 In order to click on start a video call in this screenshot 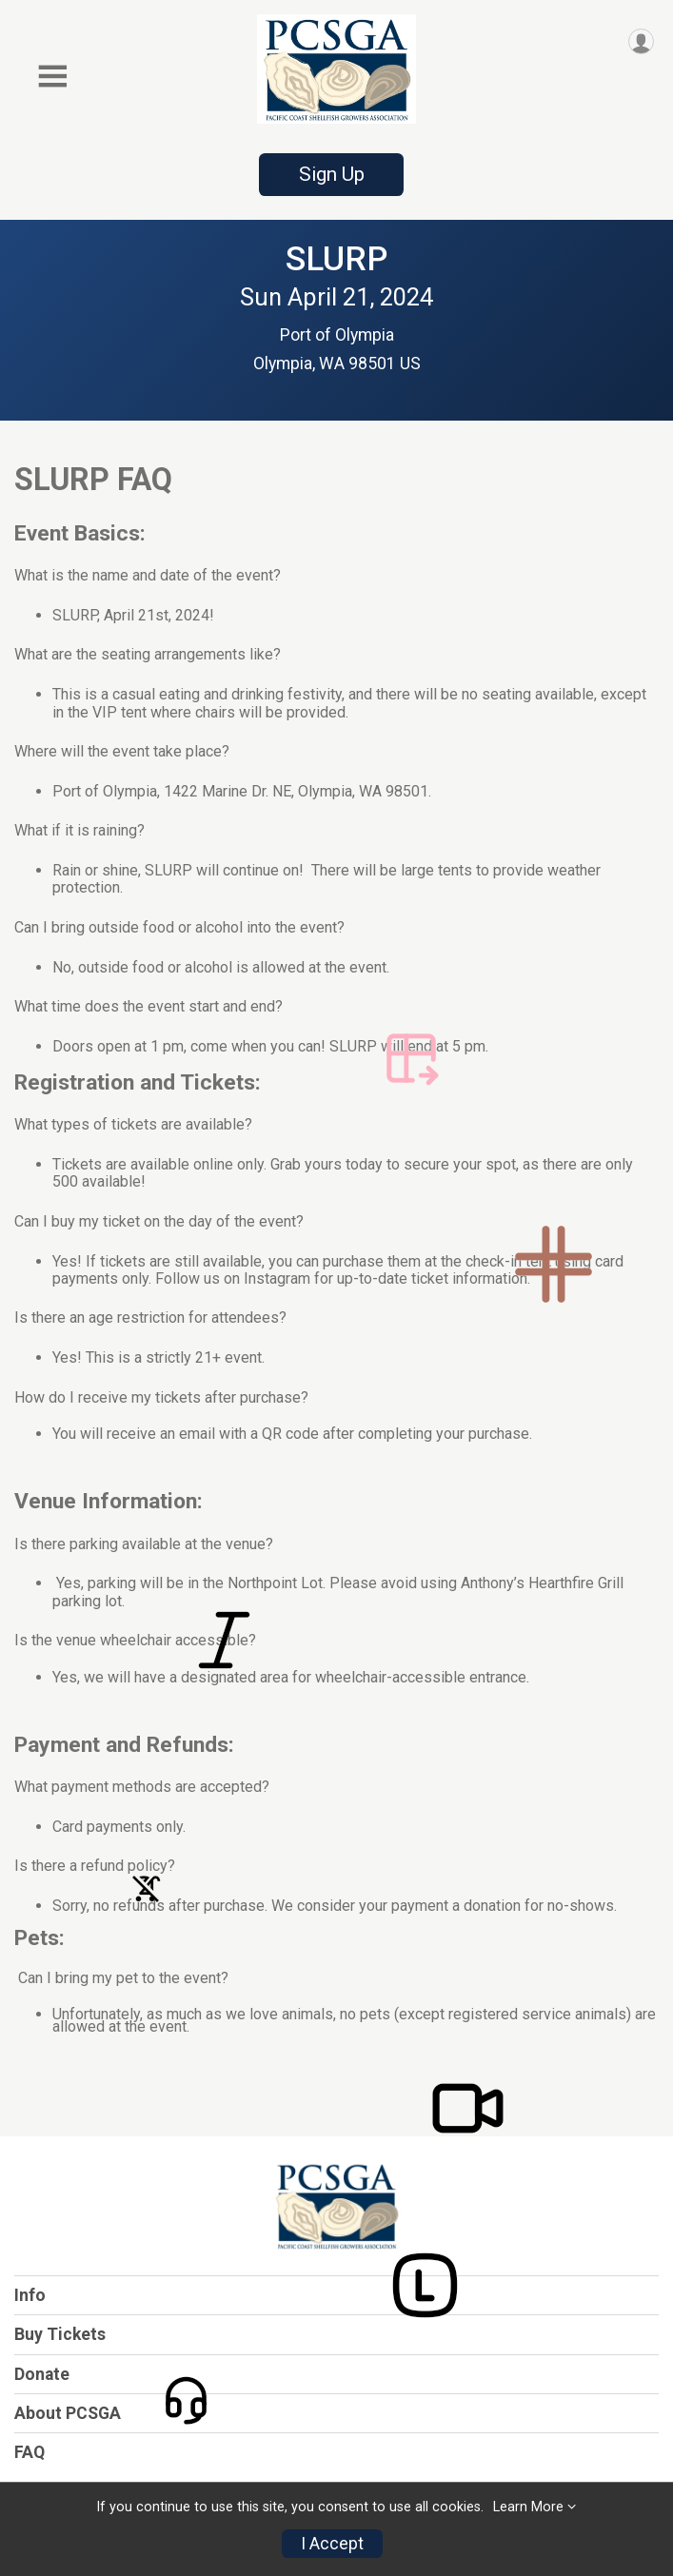, I will do `click(467, 2108)`.